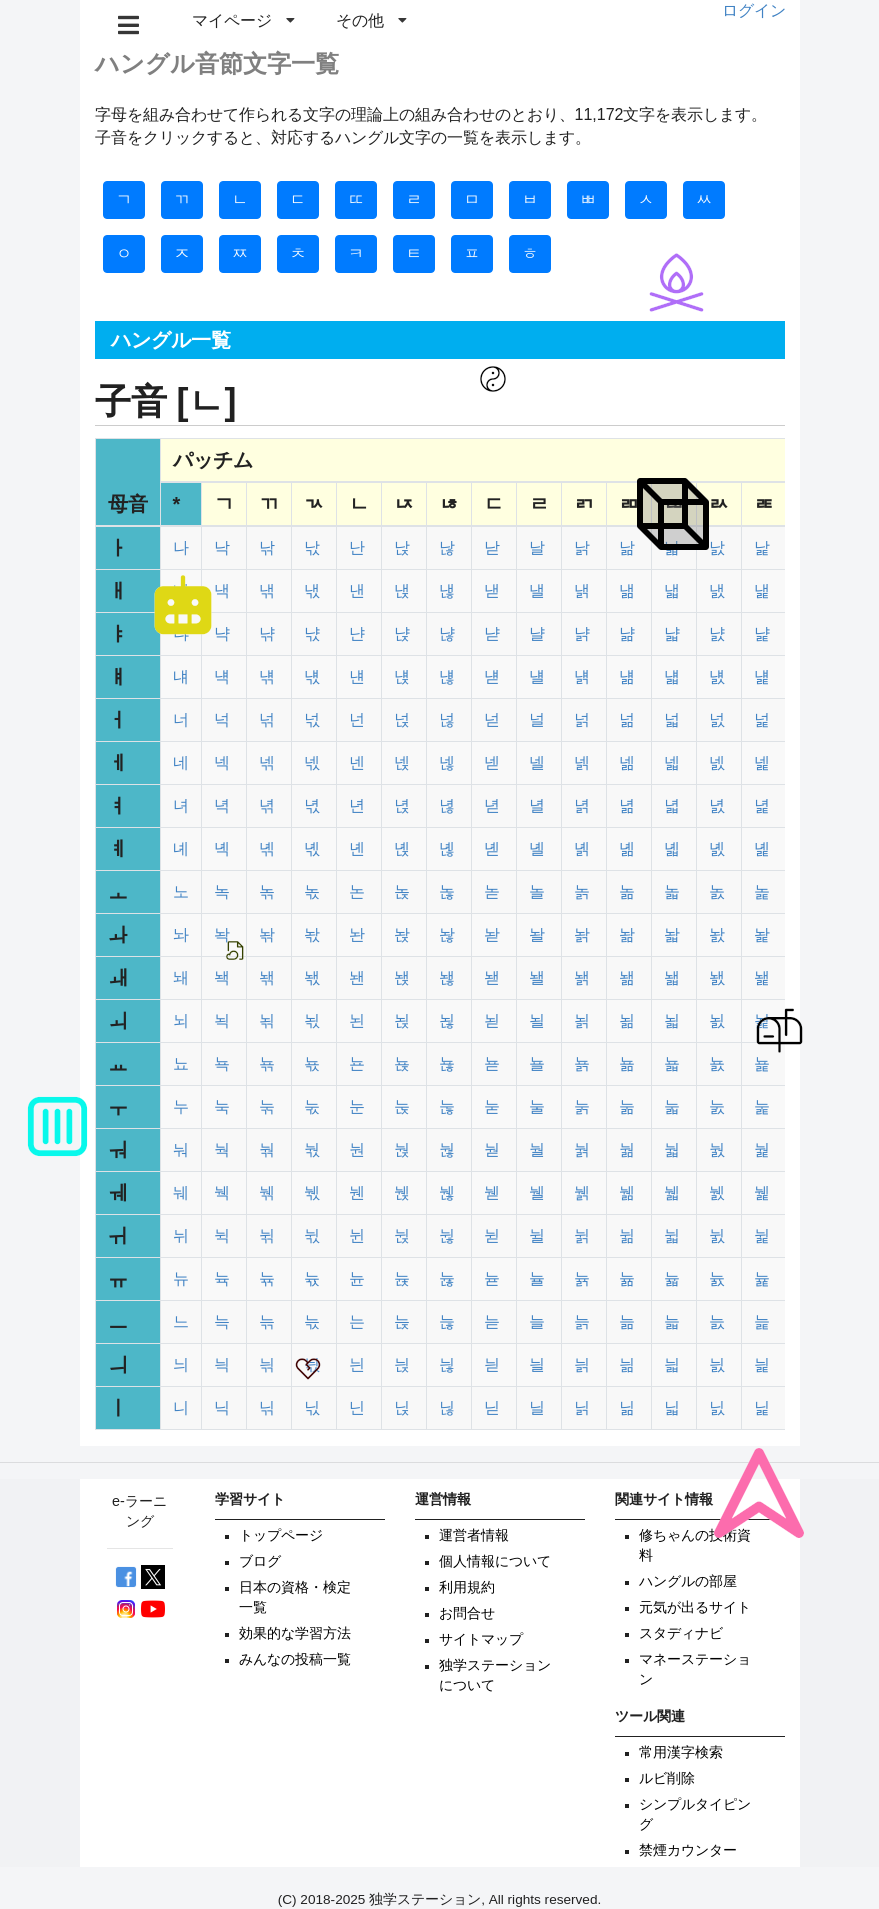 The image size is (879, 1909). I want to click on laundry care instruction for drip drying, so click(57, 1126).